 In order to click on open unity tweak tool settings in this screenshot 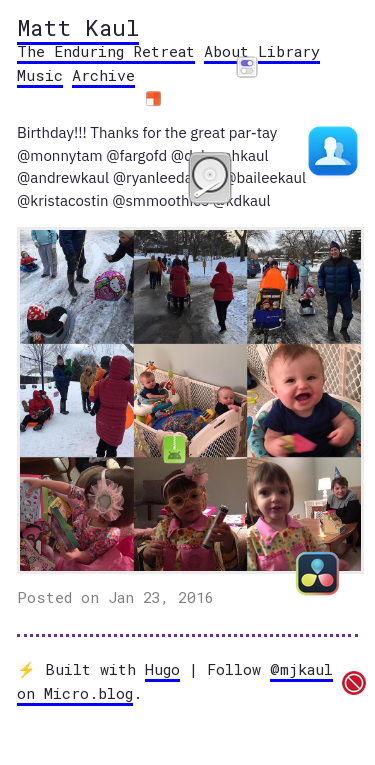, I will do `click(247, 67)`.